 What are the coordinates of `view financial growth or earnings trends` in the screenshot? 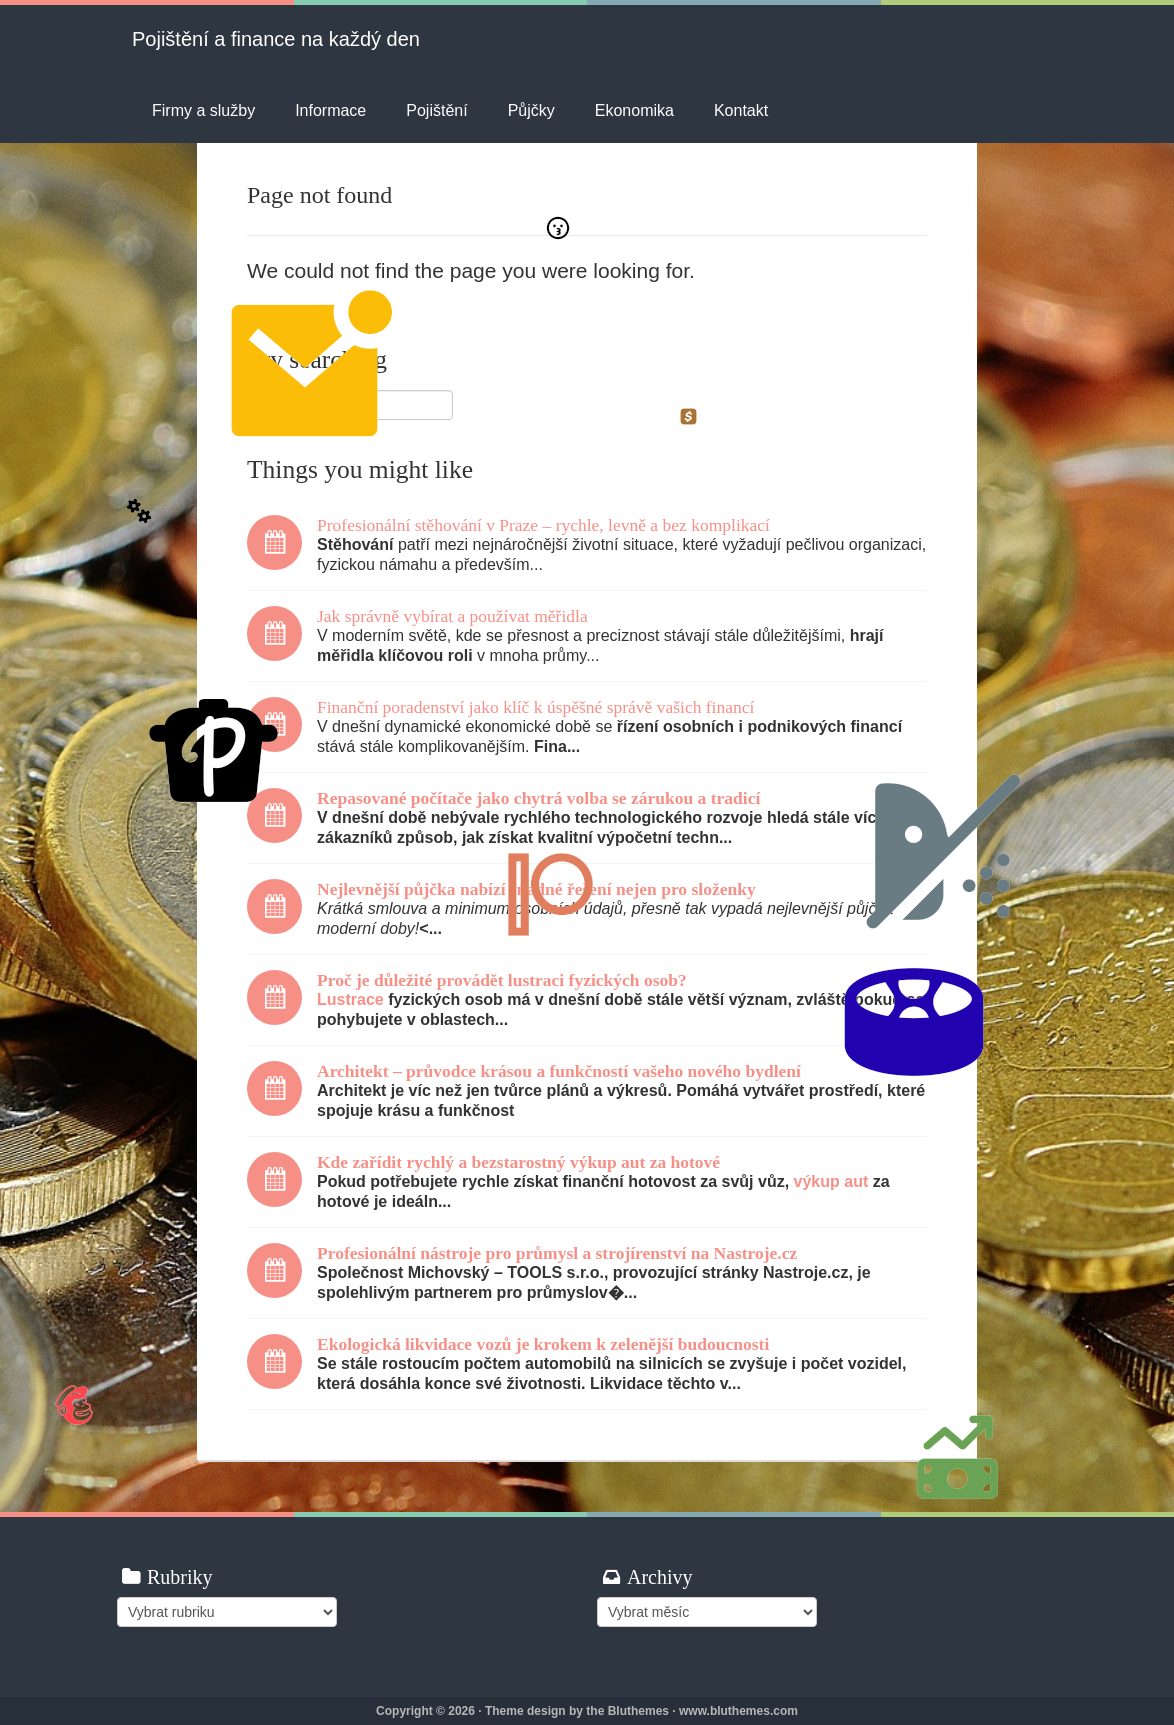 It's located at (957, 1458).